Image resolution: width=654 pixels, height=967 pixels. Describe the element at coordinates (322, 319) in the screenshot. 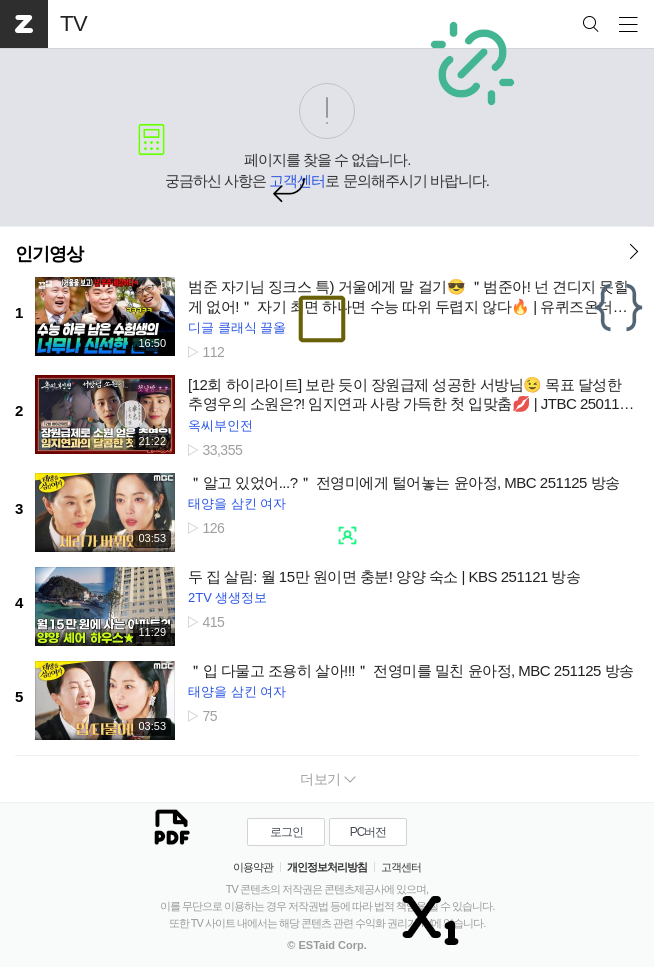

I see `stop media playback` at that location.